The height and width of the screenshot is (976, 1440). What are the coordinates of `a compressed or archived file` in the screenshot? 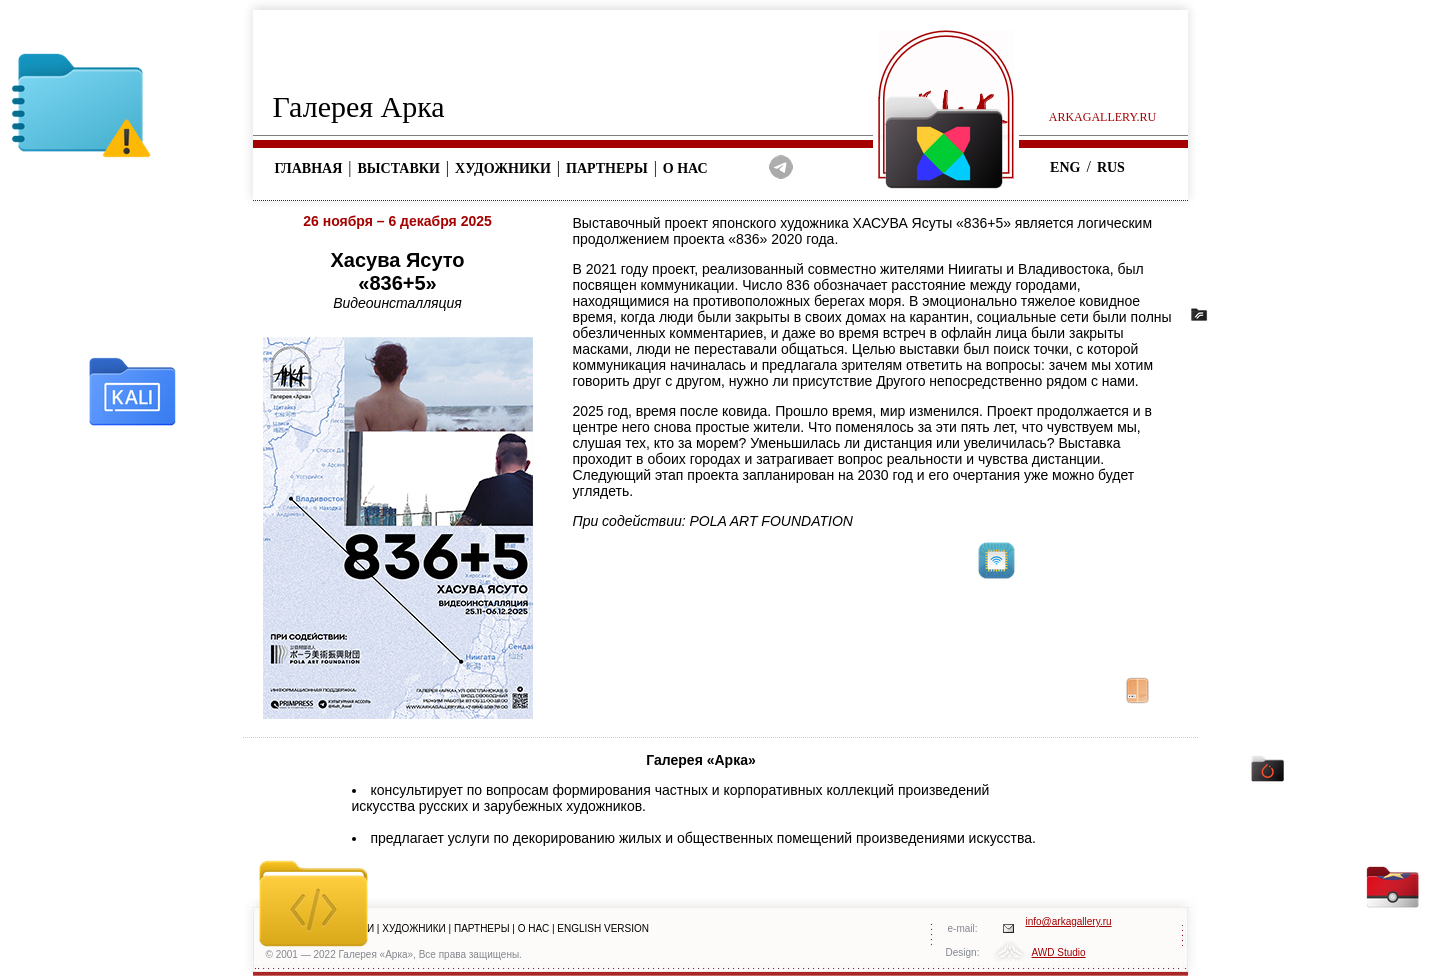 It's located at (1137, 690).